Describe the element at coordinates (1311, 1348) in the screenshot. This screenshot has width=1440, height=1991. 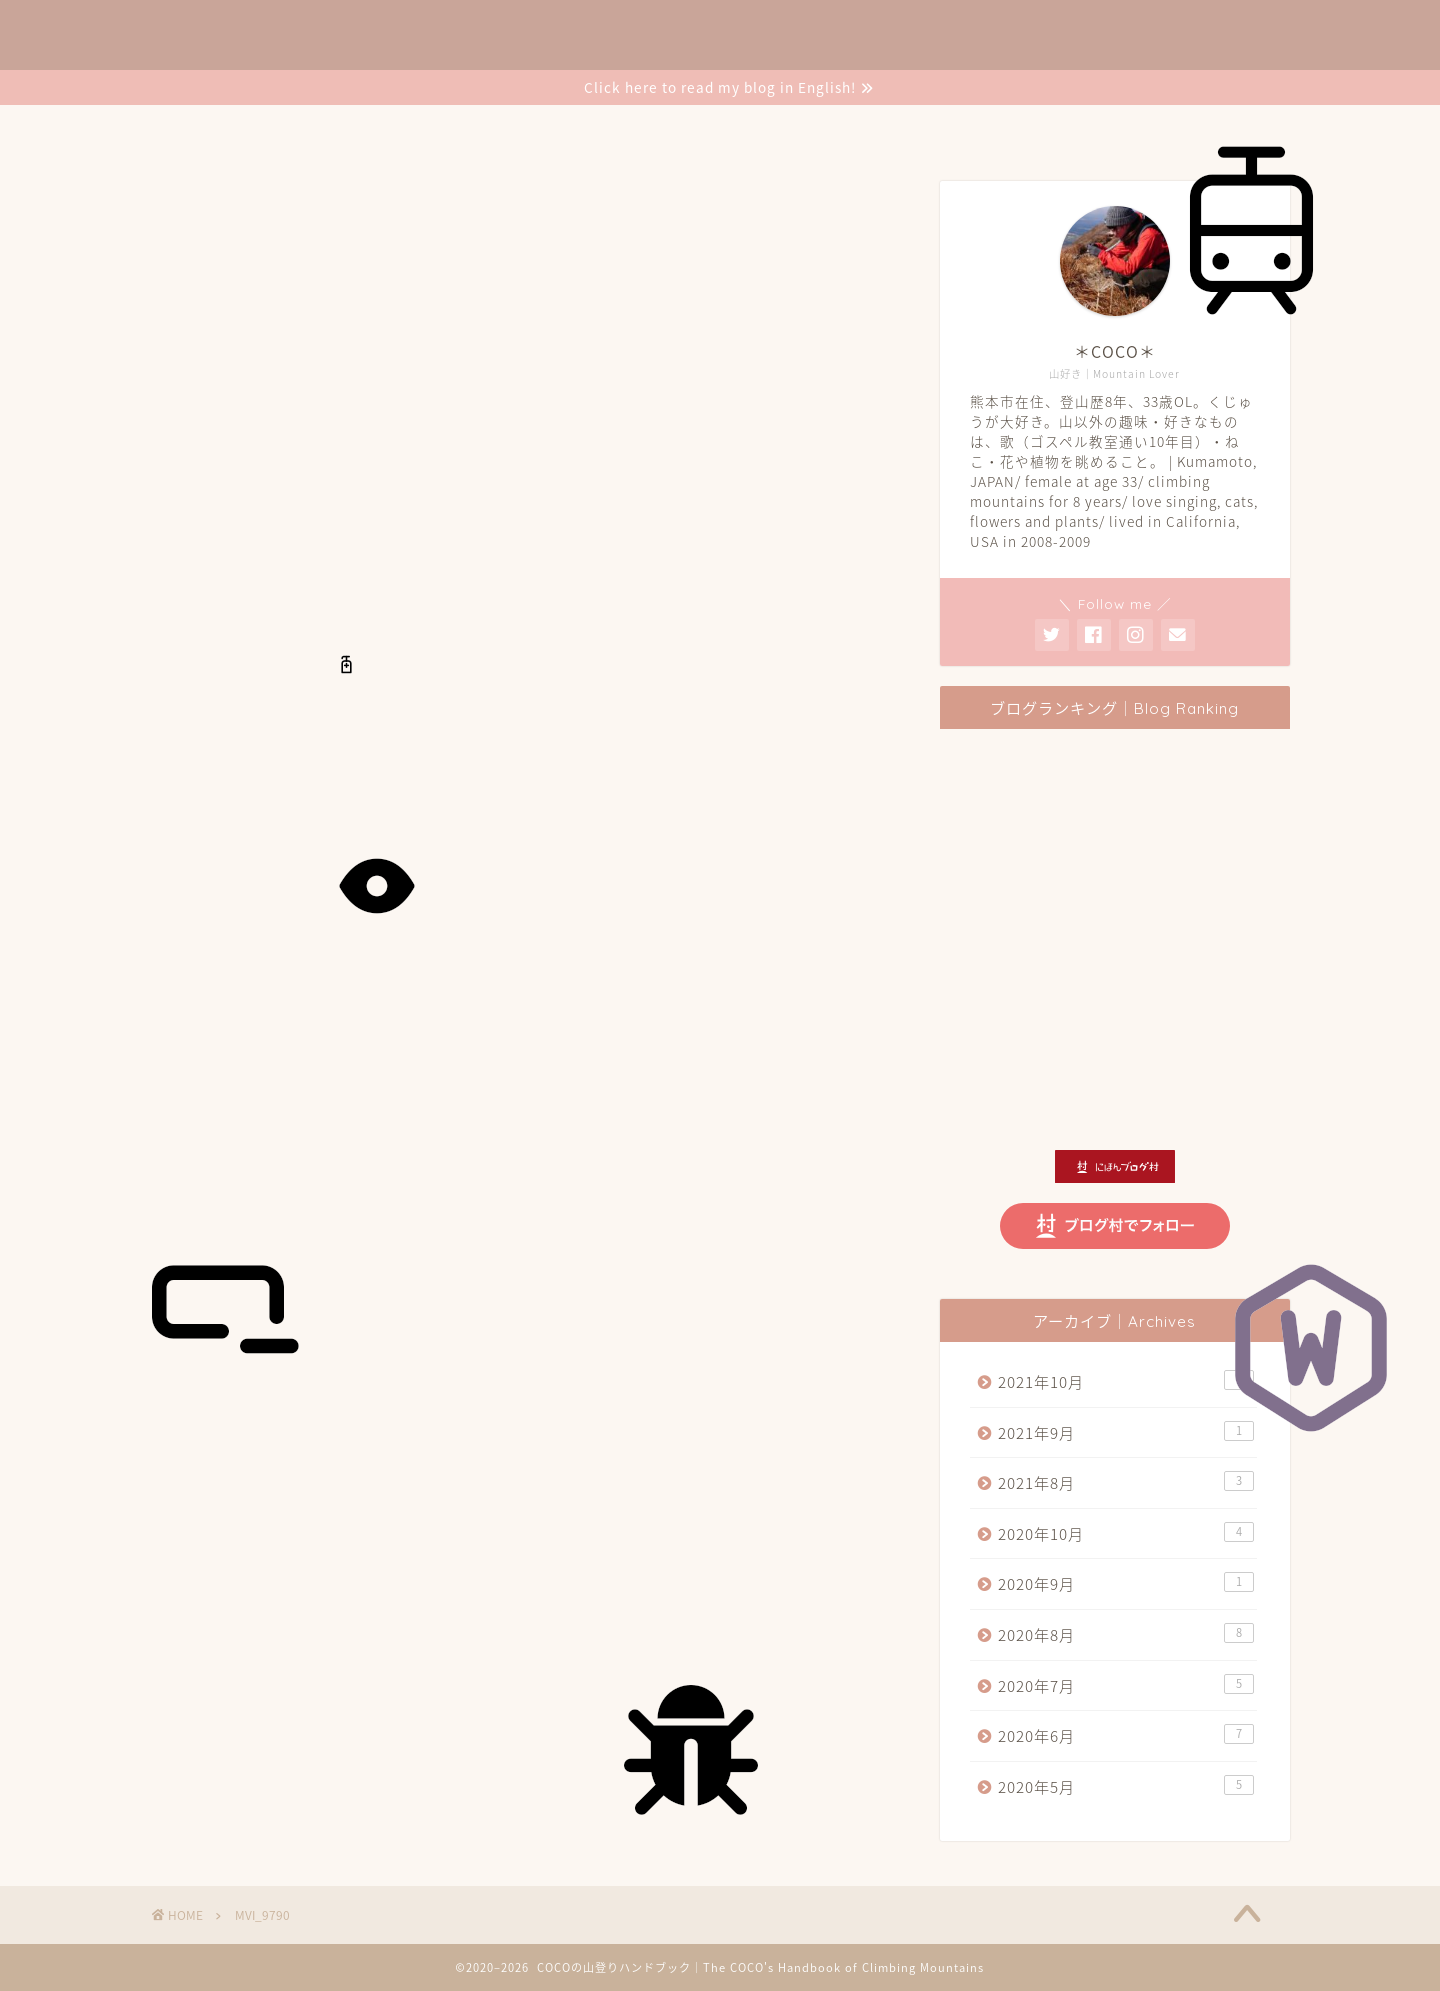
I see `open or access a service starting with "W"` at that location.